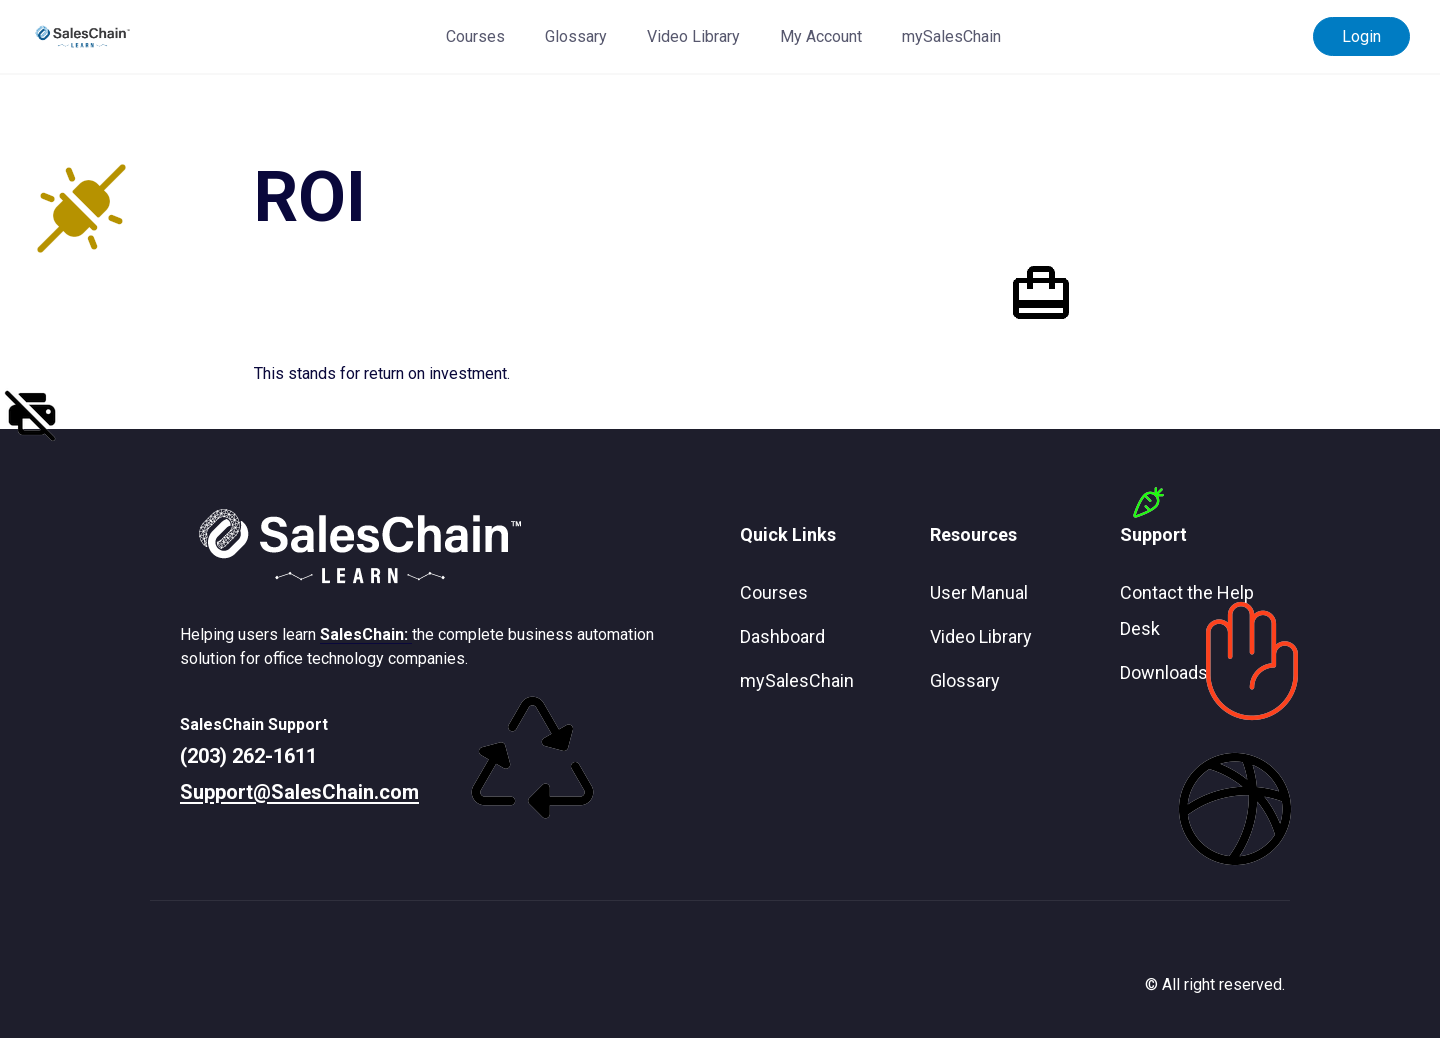 This screenshot has width=1440, height=1038. I want to click on indicates an active connection or paired devices, so click(81, 208).